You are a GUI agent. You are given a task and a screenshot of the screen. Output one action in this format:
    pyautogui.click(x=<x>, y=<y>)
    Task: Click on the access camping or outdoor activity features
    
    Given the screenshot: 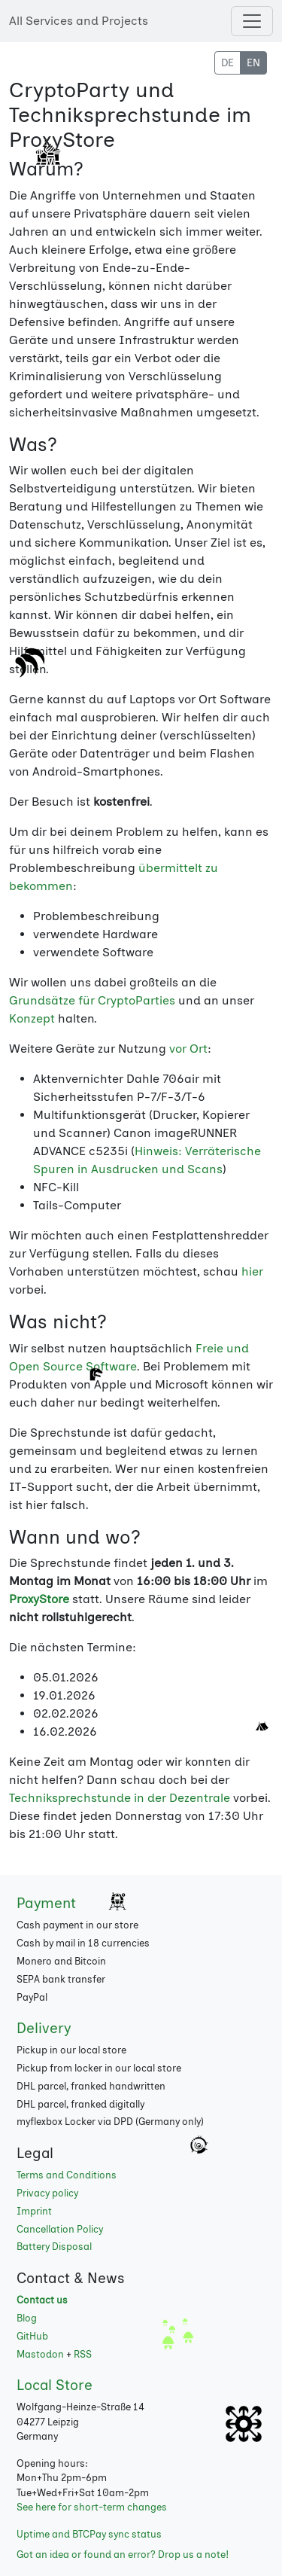 What is the action you would take?
    pyautogui.click(x=262, y=1726)
    